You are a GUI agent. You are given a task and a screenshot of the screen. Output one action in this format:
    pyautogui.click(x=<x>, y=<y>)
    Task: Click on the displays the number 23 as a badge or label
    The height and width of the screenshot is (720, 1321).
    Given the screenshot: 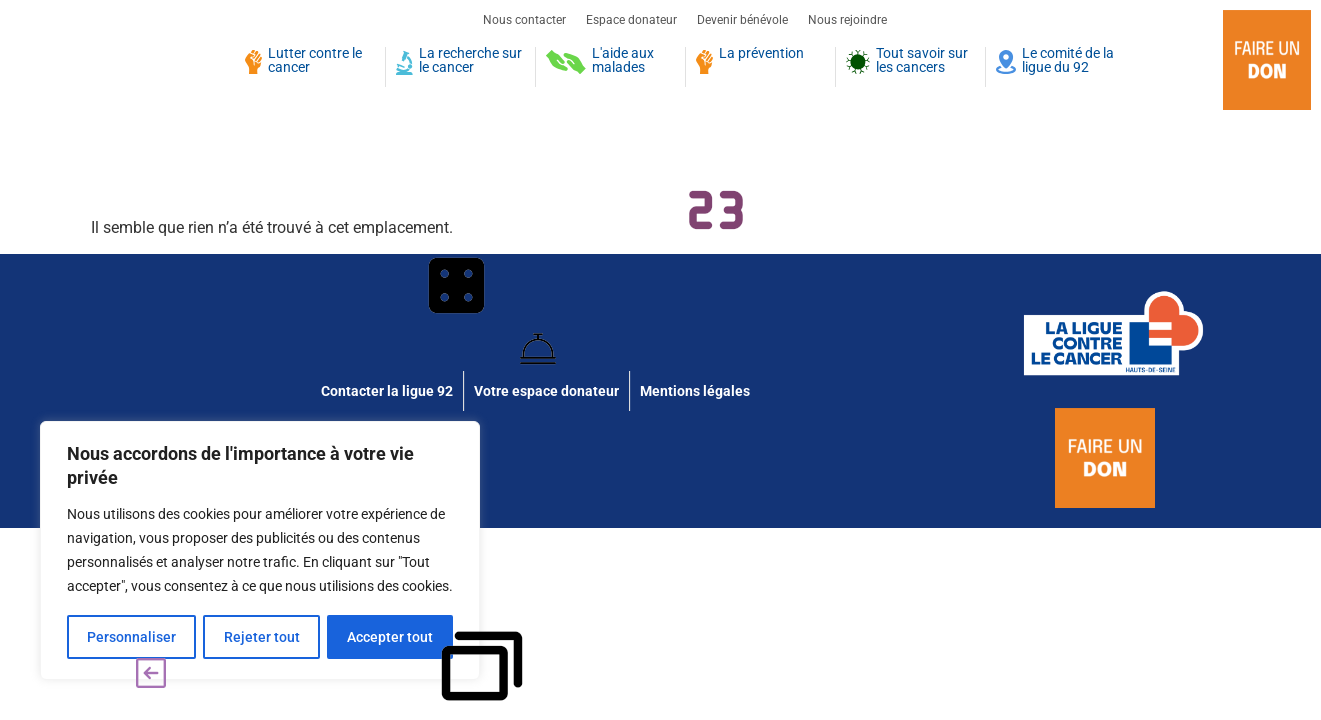 What is the action you would take?
    pyautogui.click(x=716, y=210)
    